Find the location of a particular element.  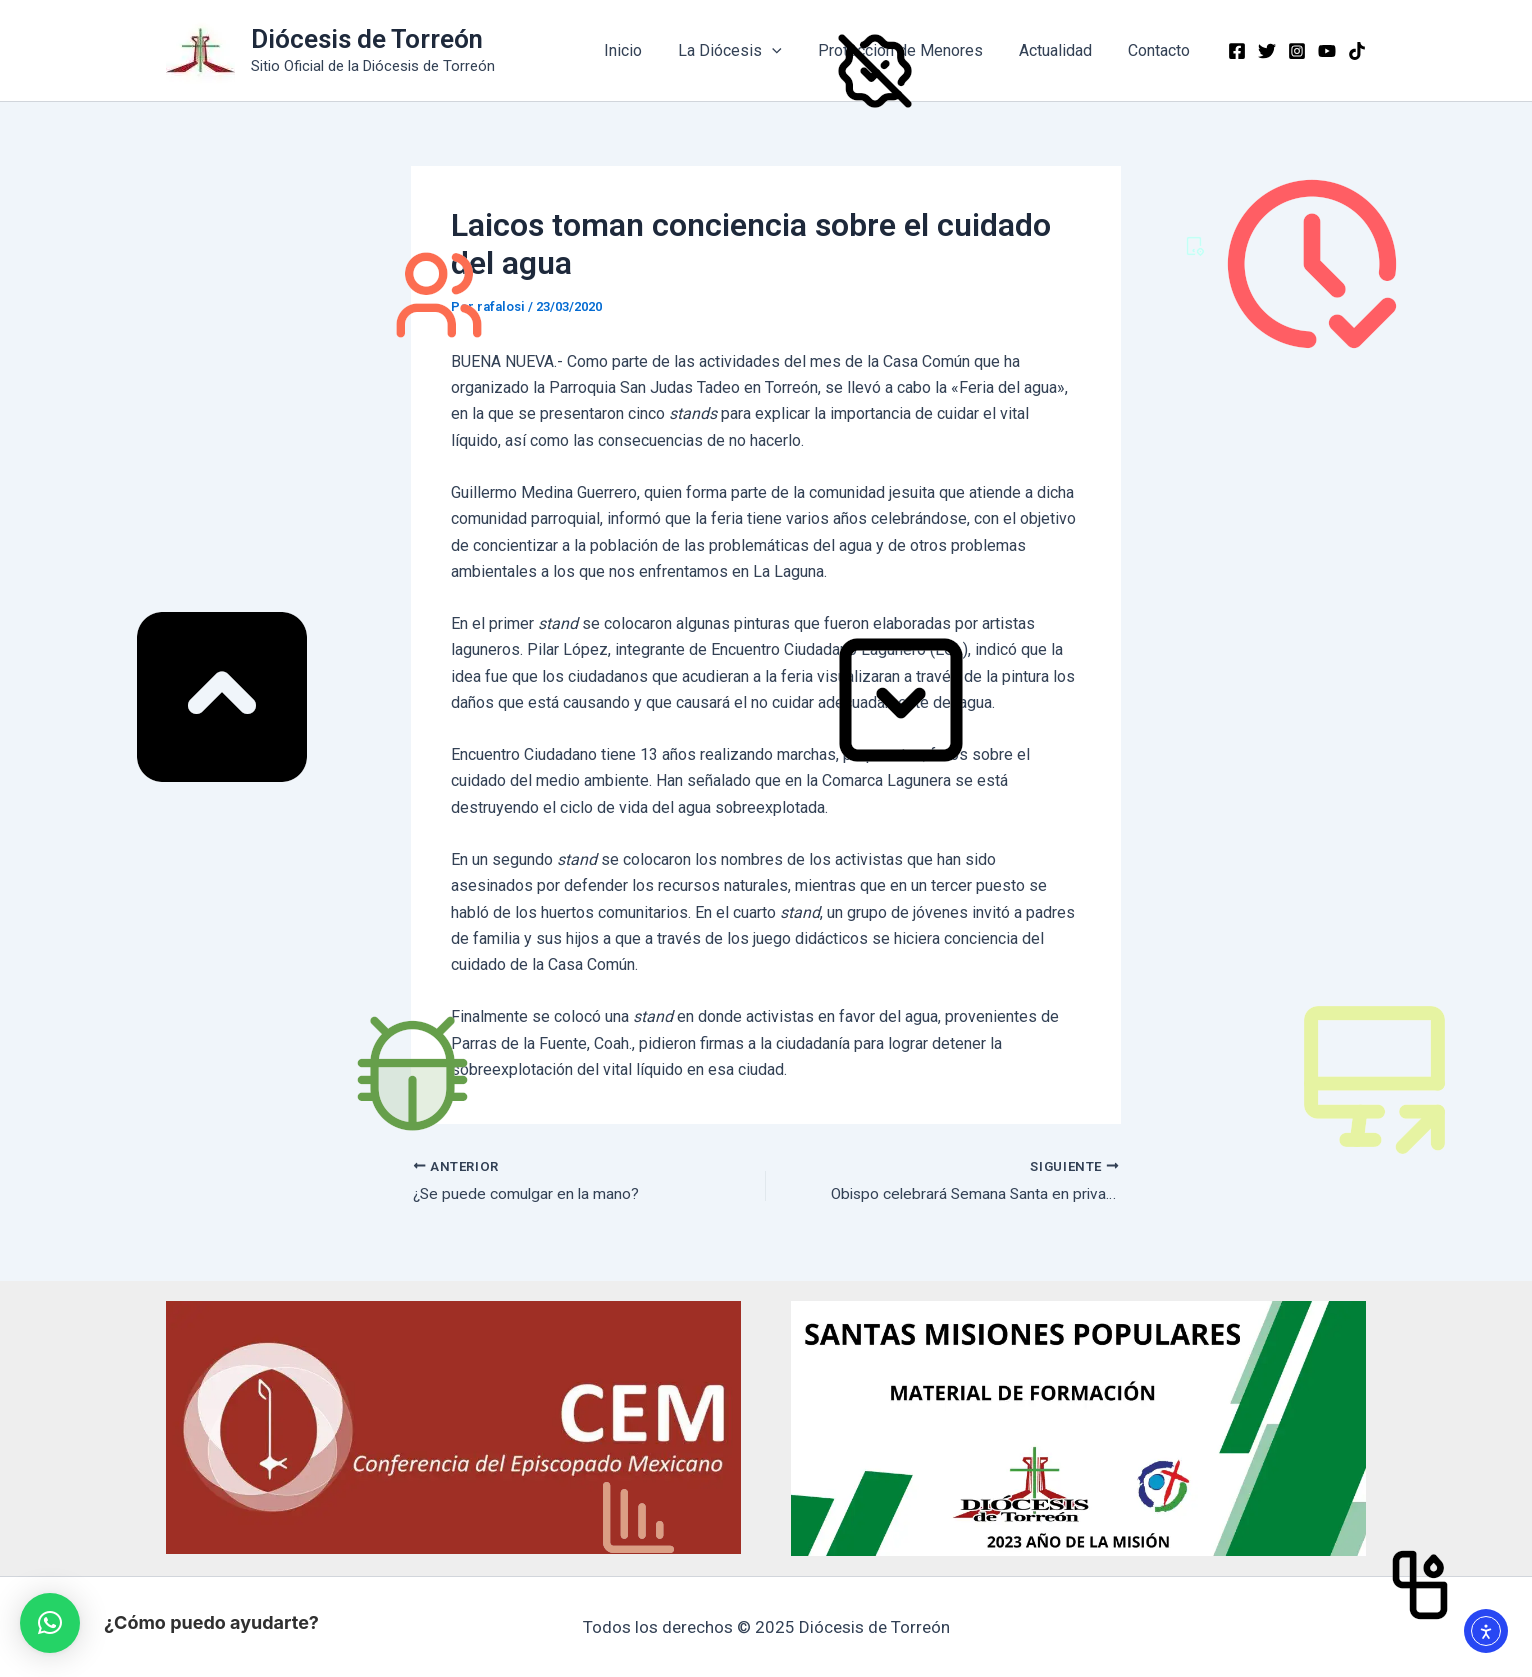

discount or promotion unavailable is located at coordinates (875, 71).